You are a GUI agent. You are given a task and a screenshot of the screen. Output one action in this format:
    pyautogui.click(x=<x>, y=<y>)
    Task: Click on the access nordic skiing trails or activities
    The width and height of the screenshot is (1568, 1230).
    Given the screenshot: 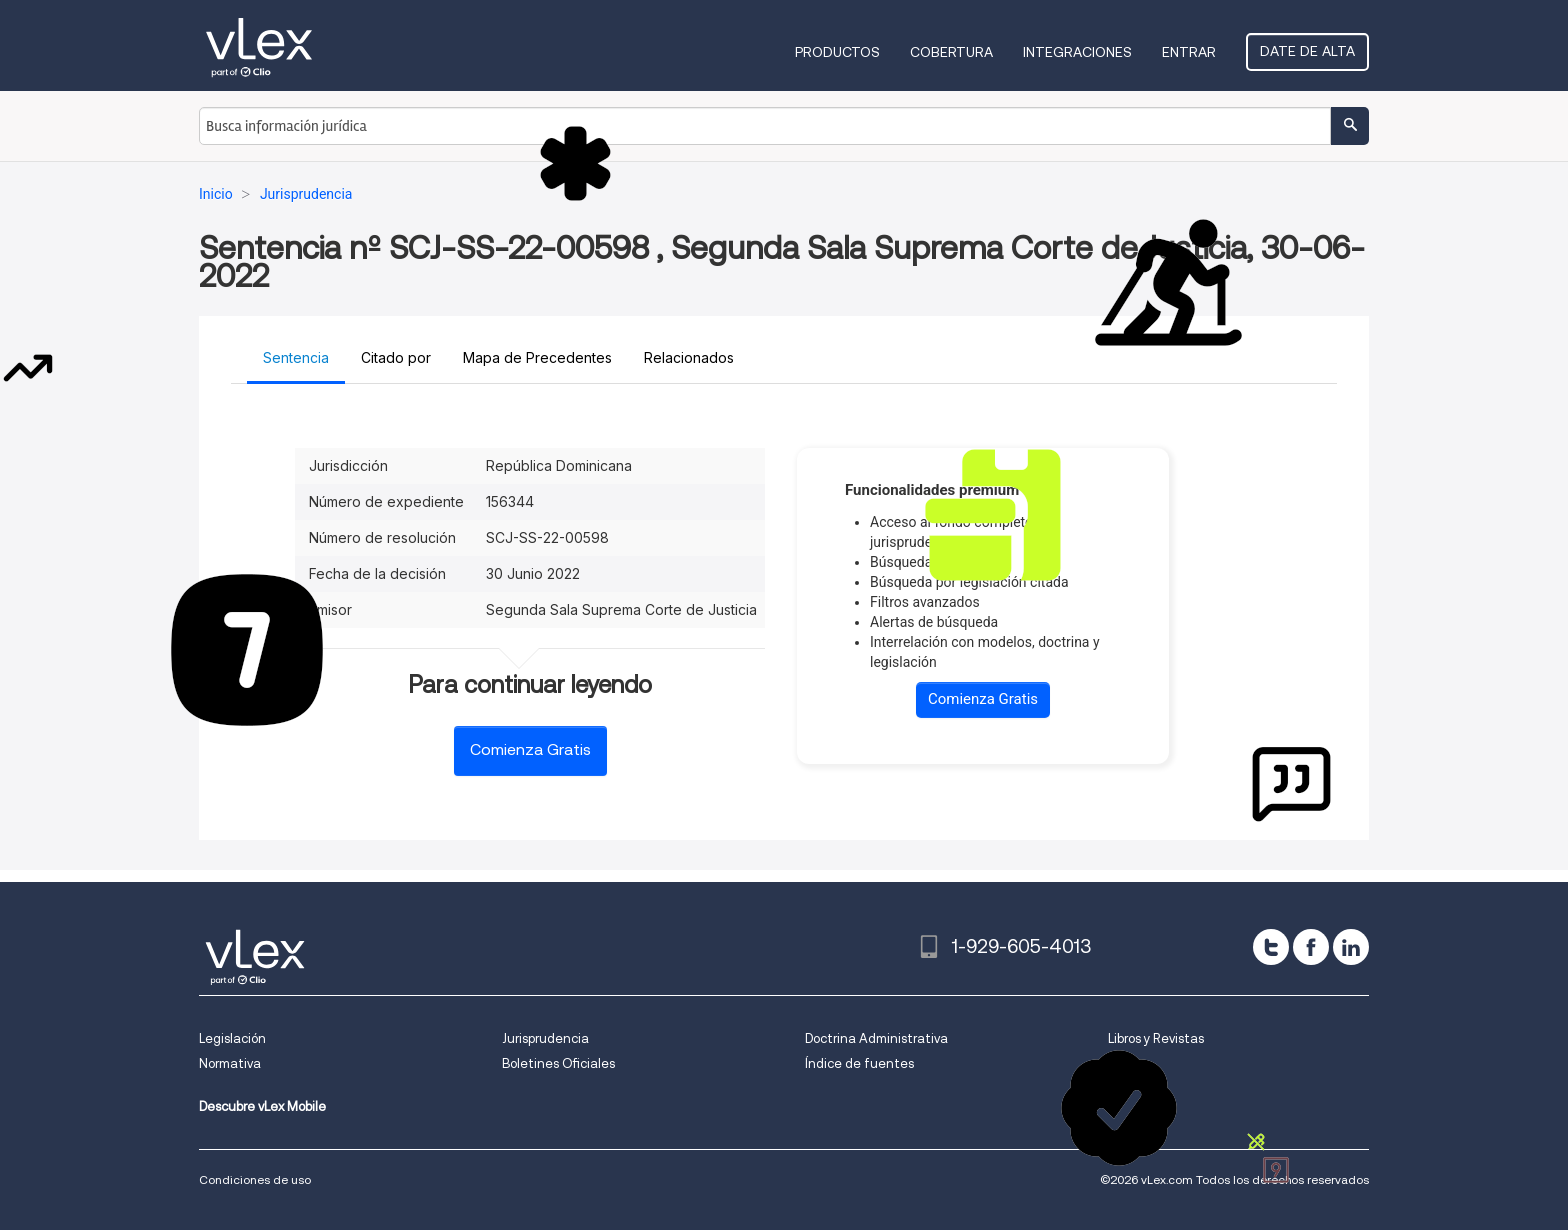 What is the action you would take?
    pyautogui.click(x=1168, y=280)
    